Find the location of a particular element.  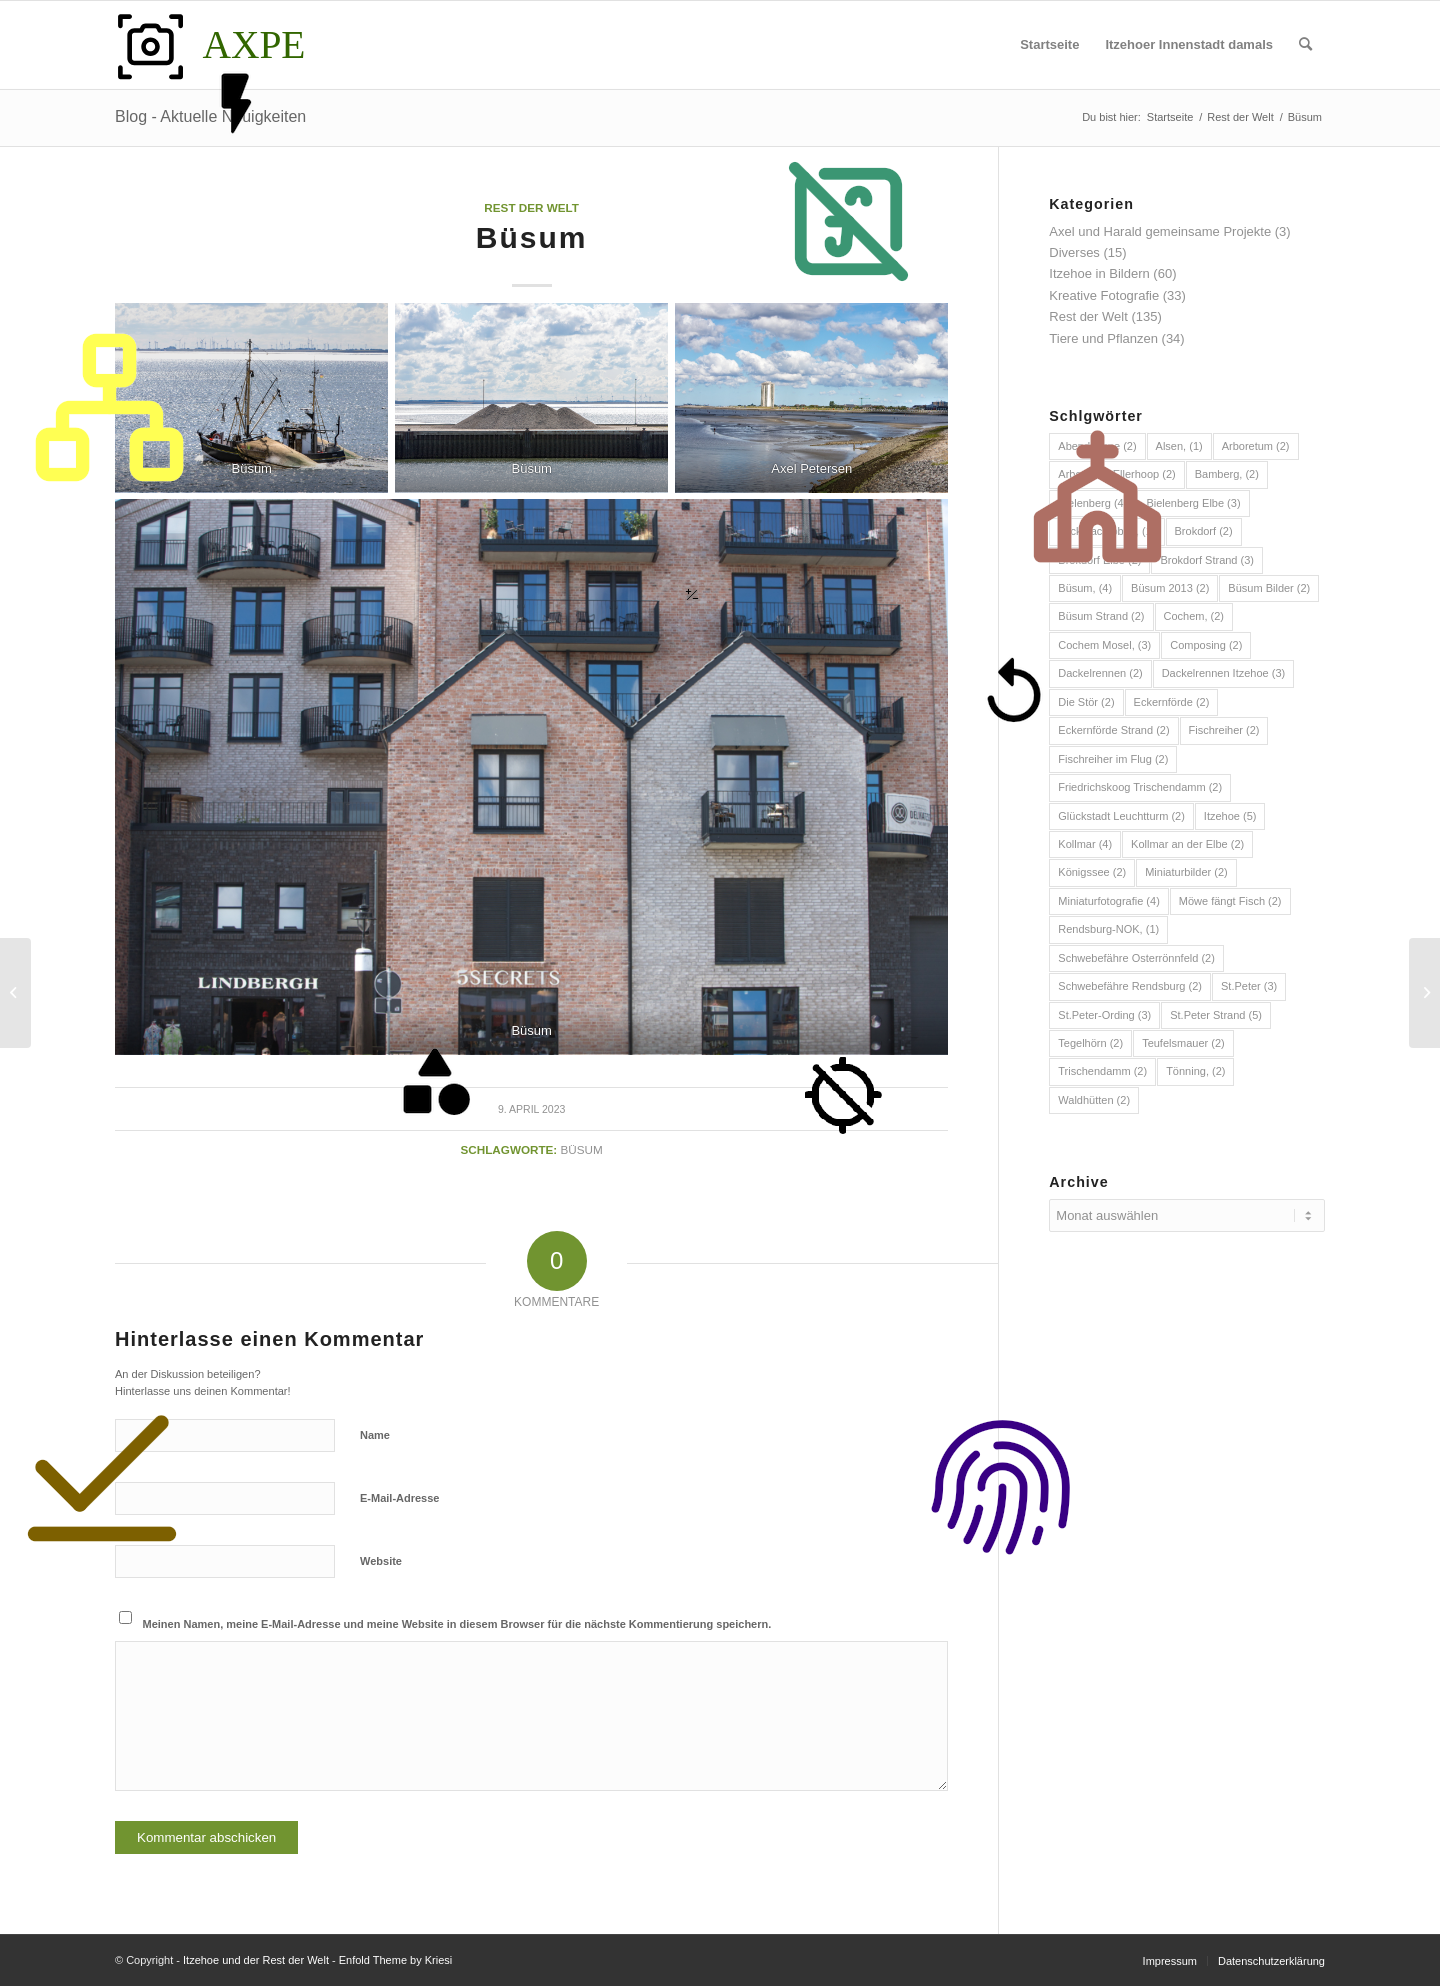

view network topology or connections is located at coordinates (109, 407).